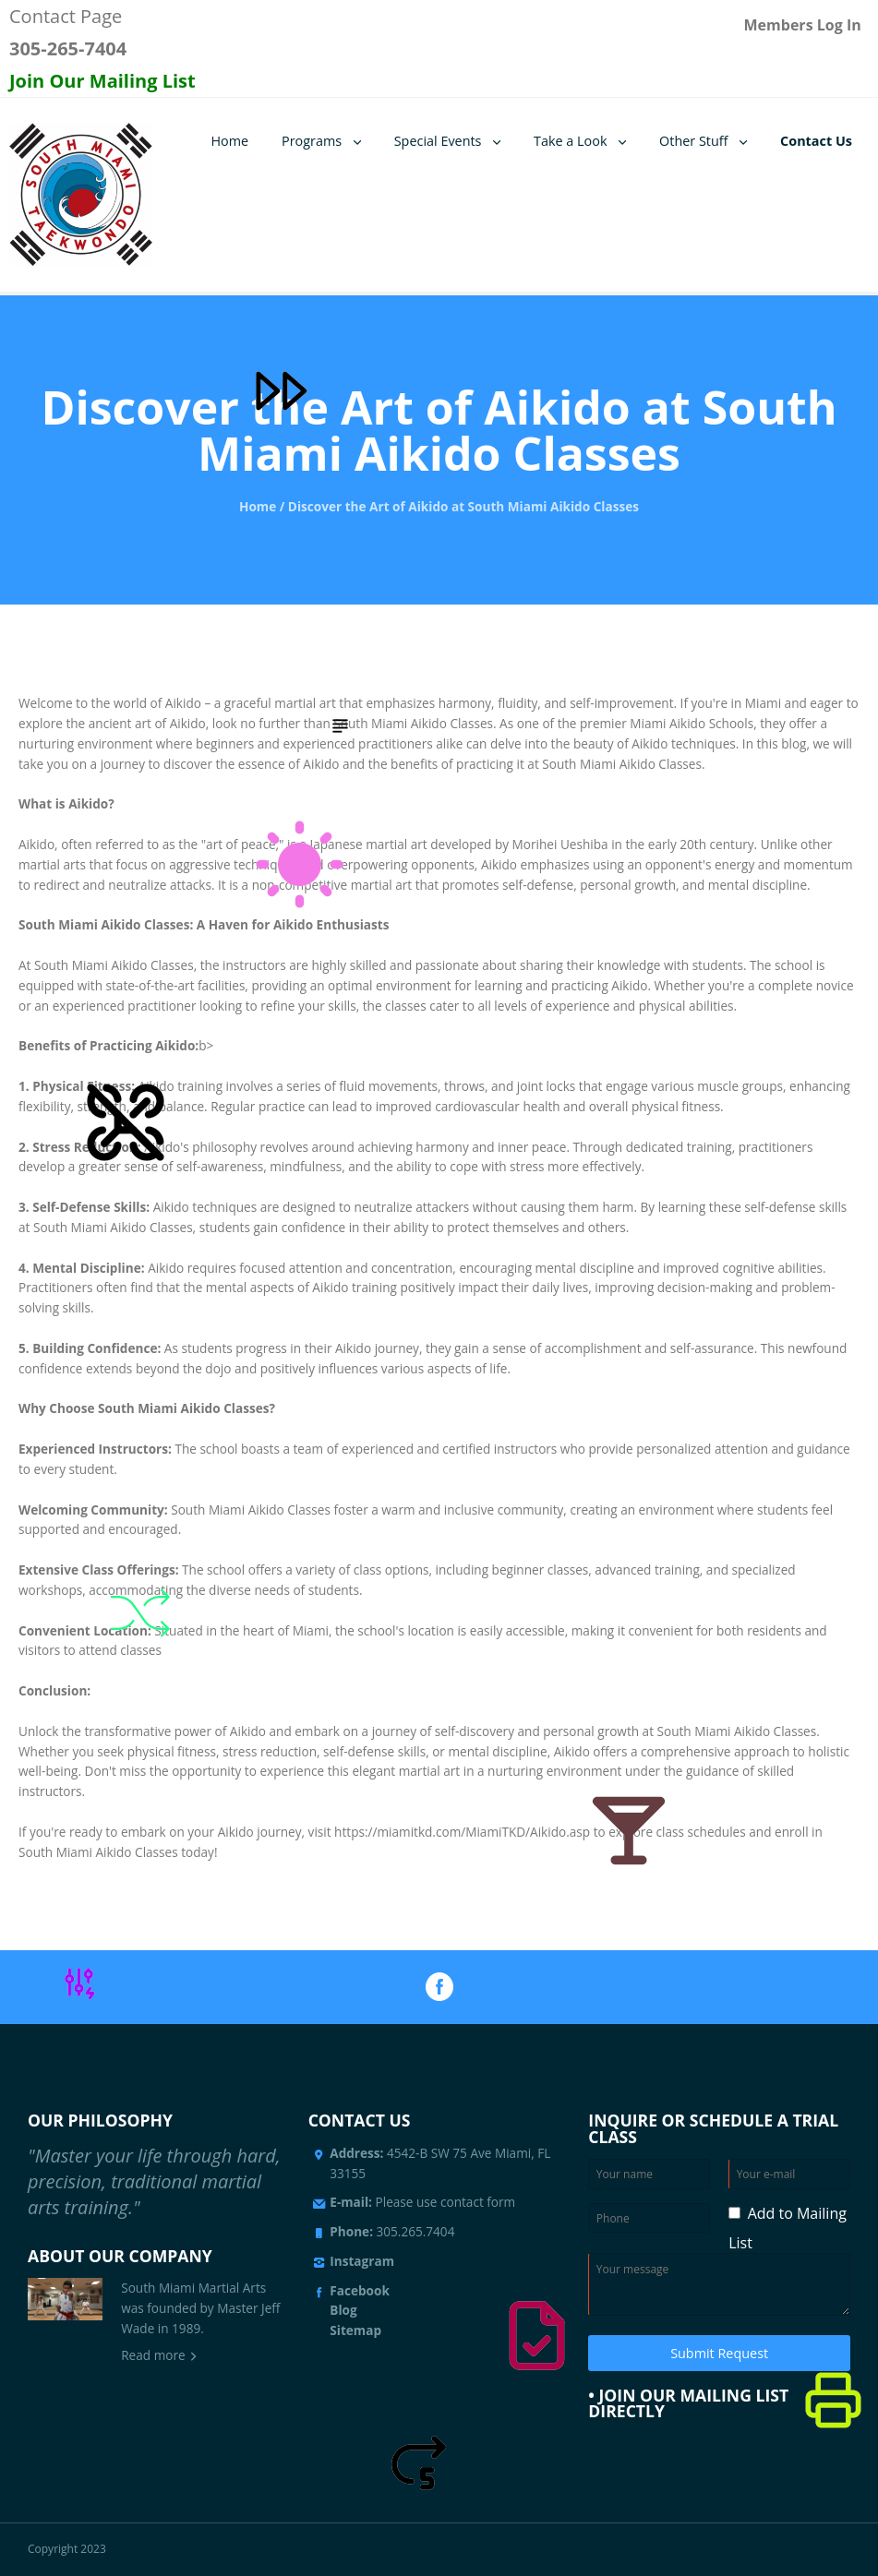 The height and width of the screenshot is (2576, 878). I want to click on switch to light mode, so click(299, 864).